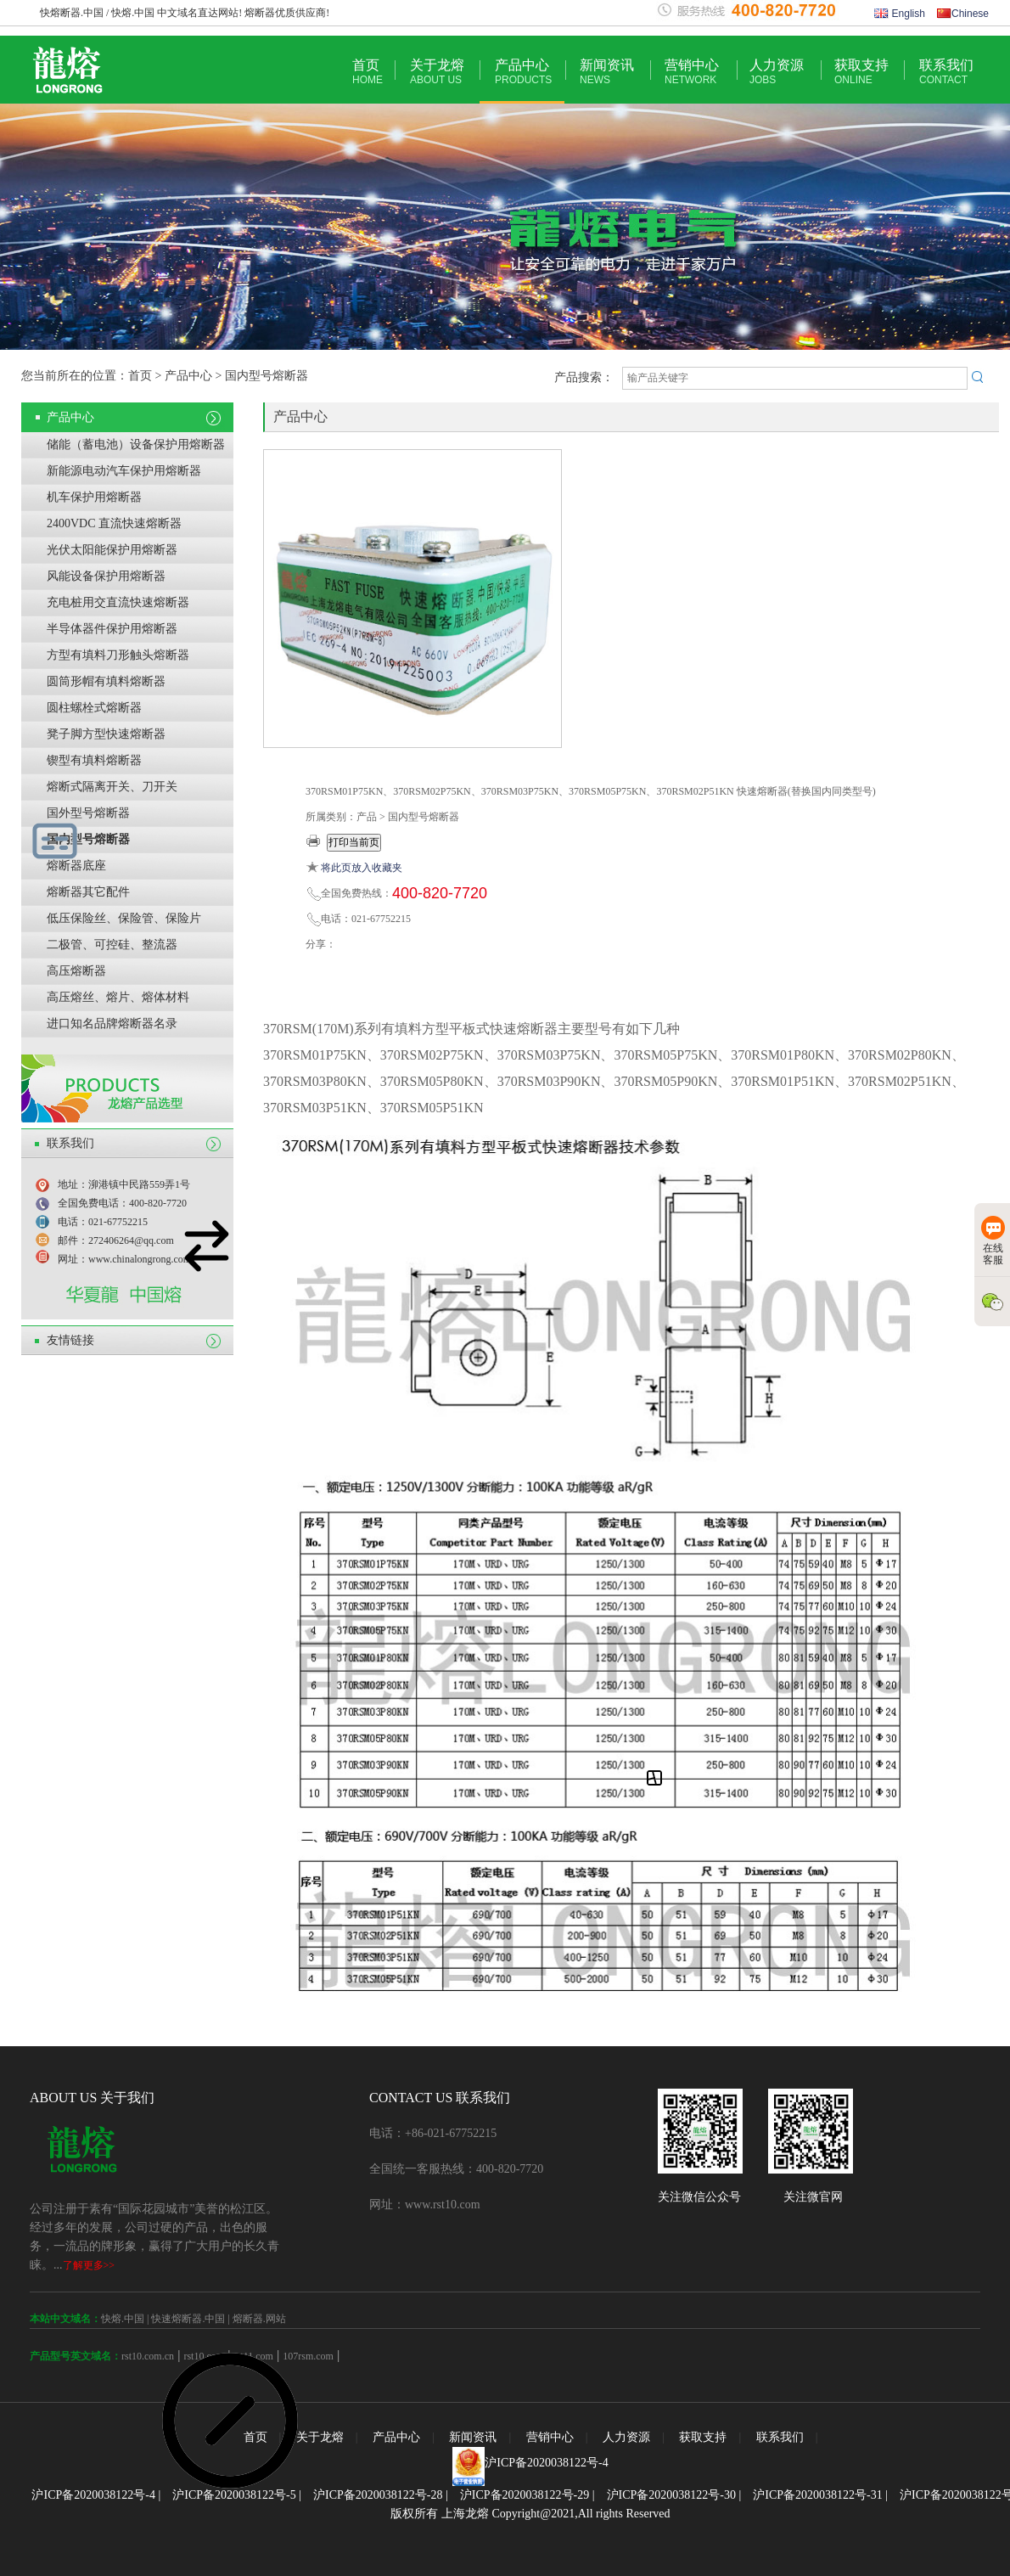  Describe the element at coordinates (54, 841) in the screenshot. I see `enable closed captions or subtitles` at that location.